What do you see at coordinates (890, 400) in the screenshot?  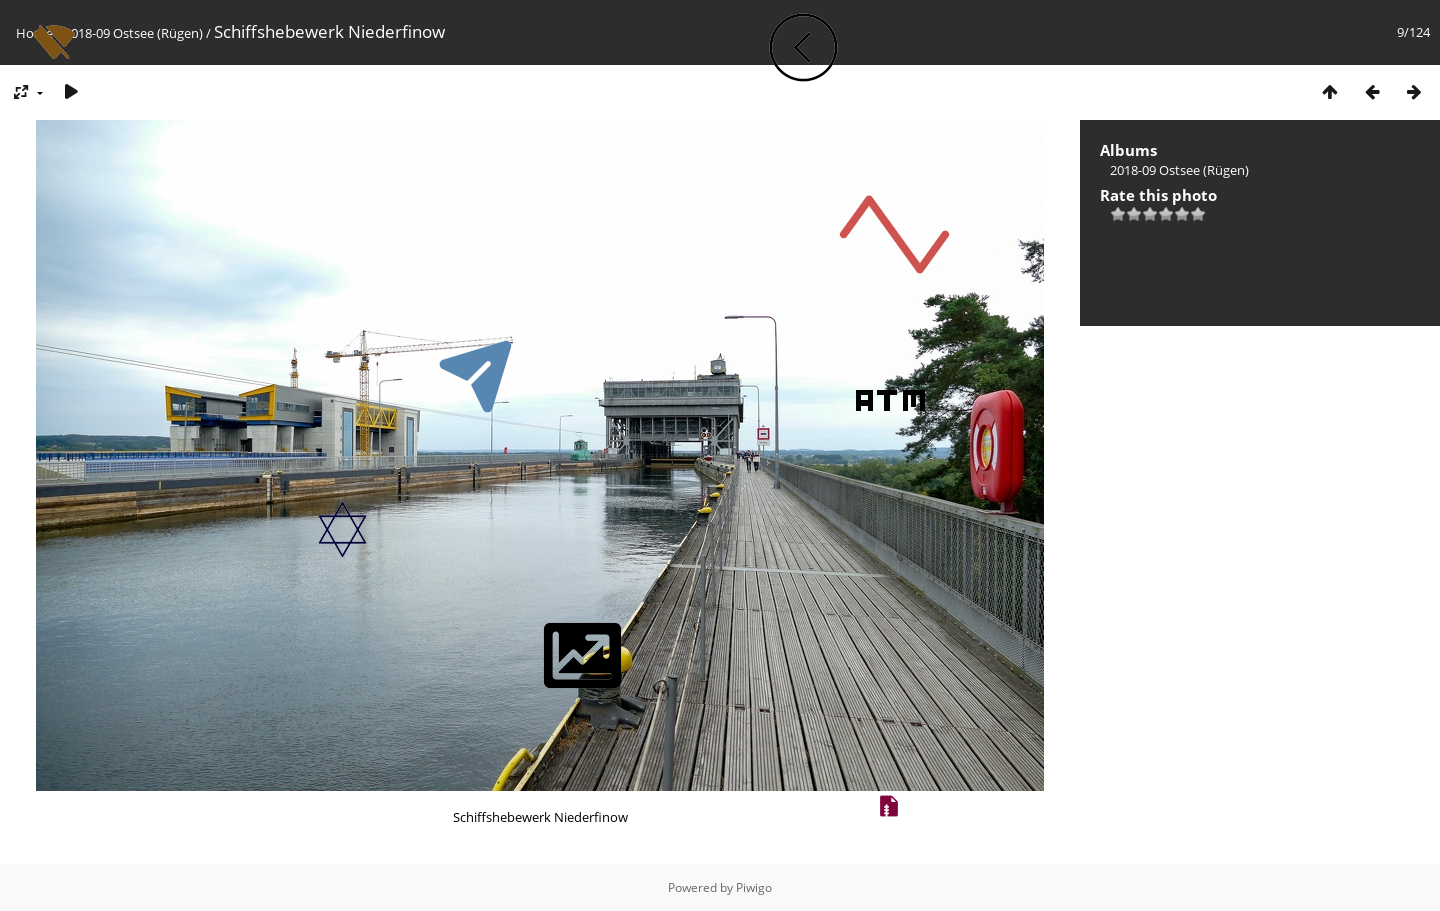 I see `find nearby ATM locations` at bounding box center [890, 400].